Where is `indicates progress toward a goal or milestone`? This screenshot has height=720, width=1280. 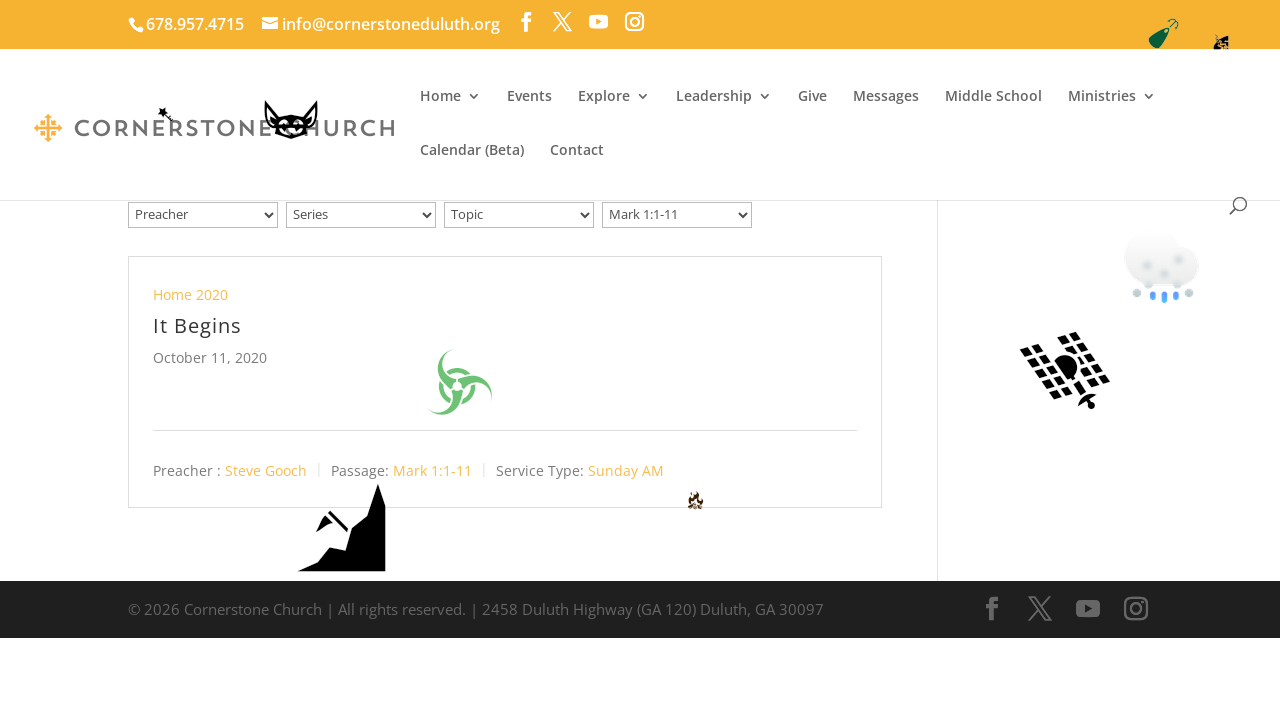
indicates progress toward a goal or milestone is located at coordinates (340, 526).